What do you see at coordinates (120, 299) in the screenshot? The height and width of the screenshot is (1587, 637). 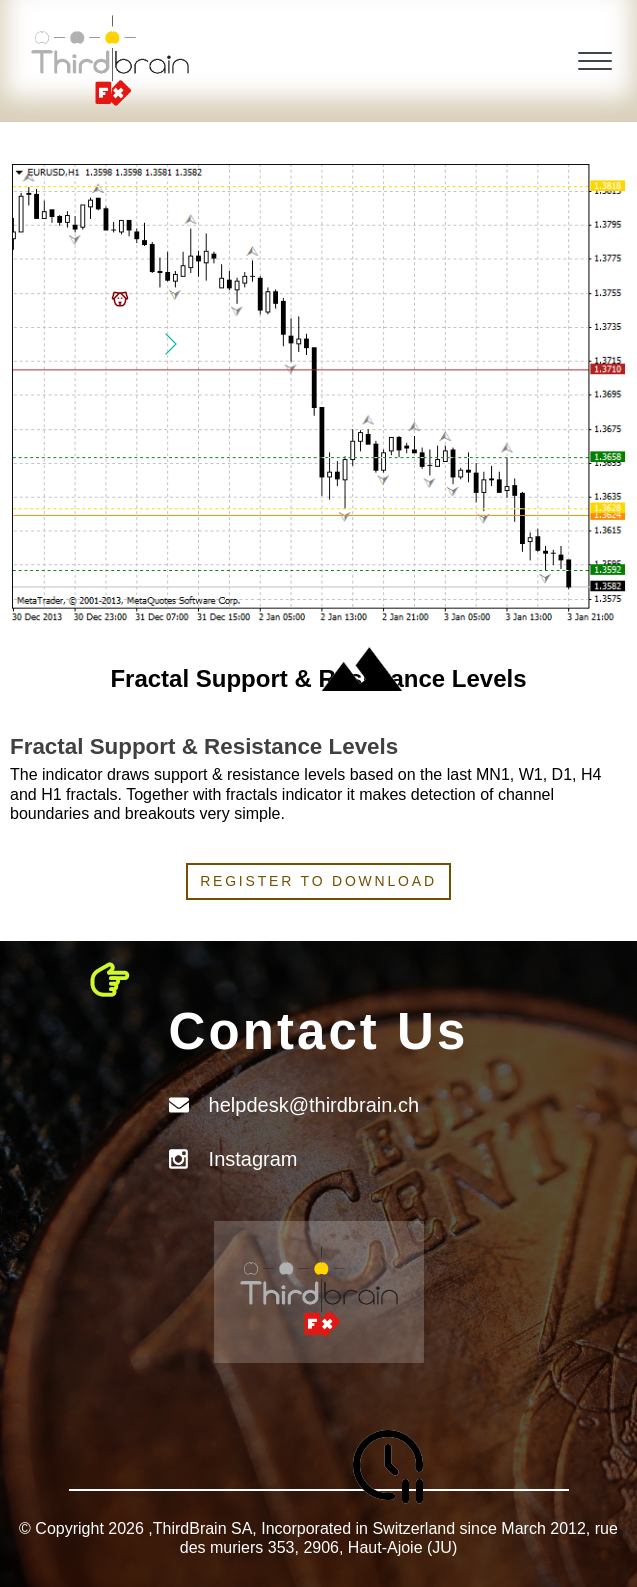 I see `browse pet-related content or services` at bounding box center [120, 299].